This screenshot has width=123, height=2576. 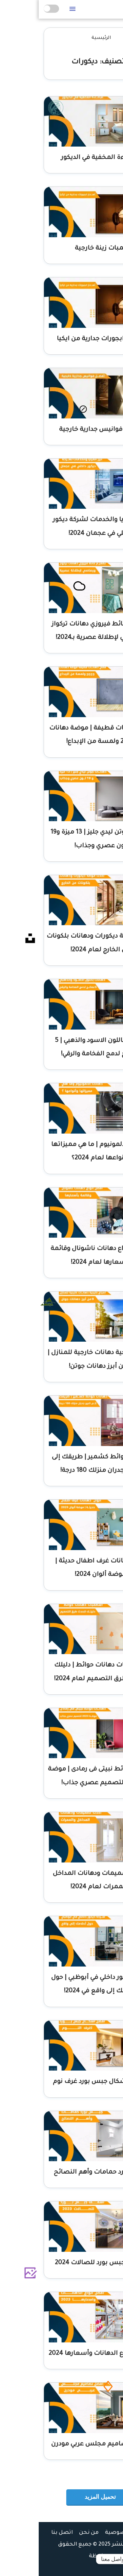 I want to click on indicates the diamonds suit in a card game, so click(x=108, y=2386).